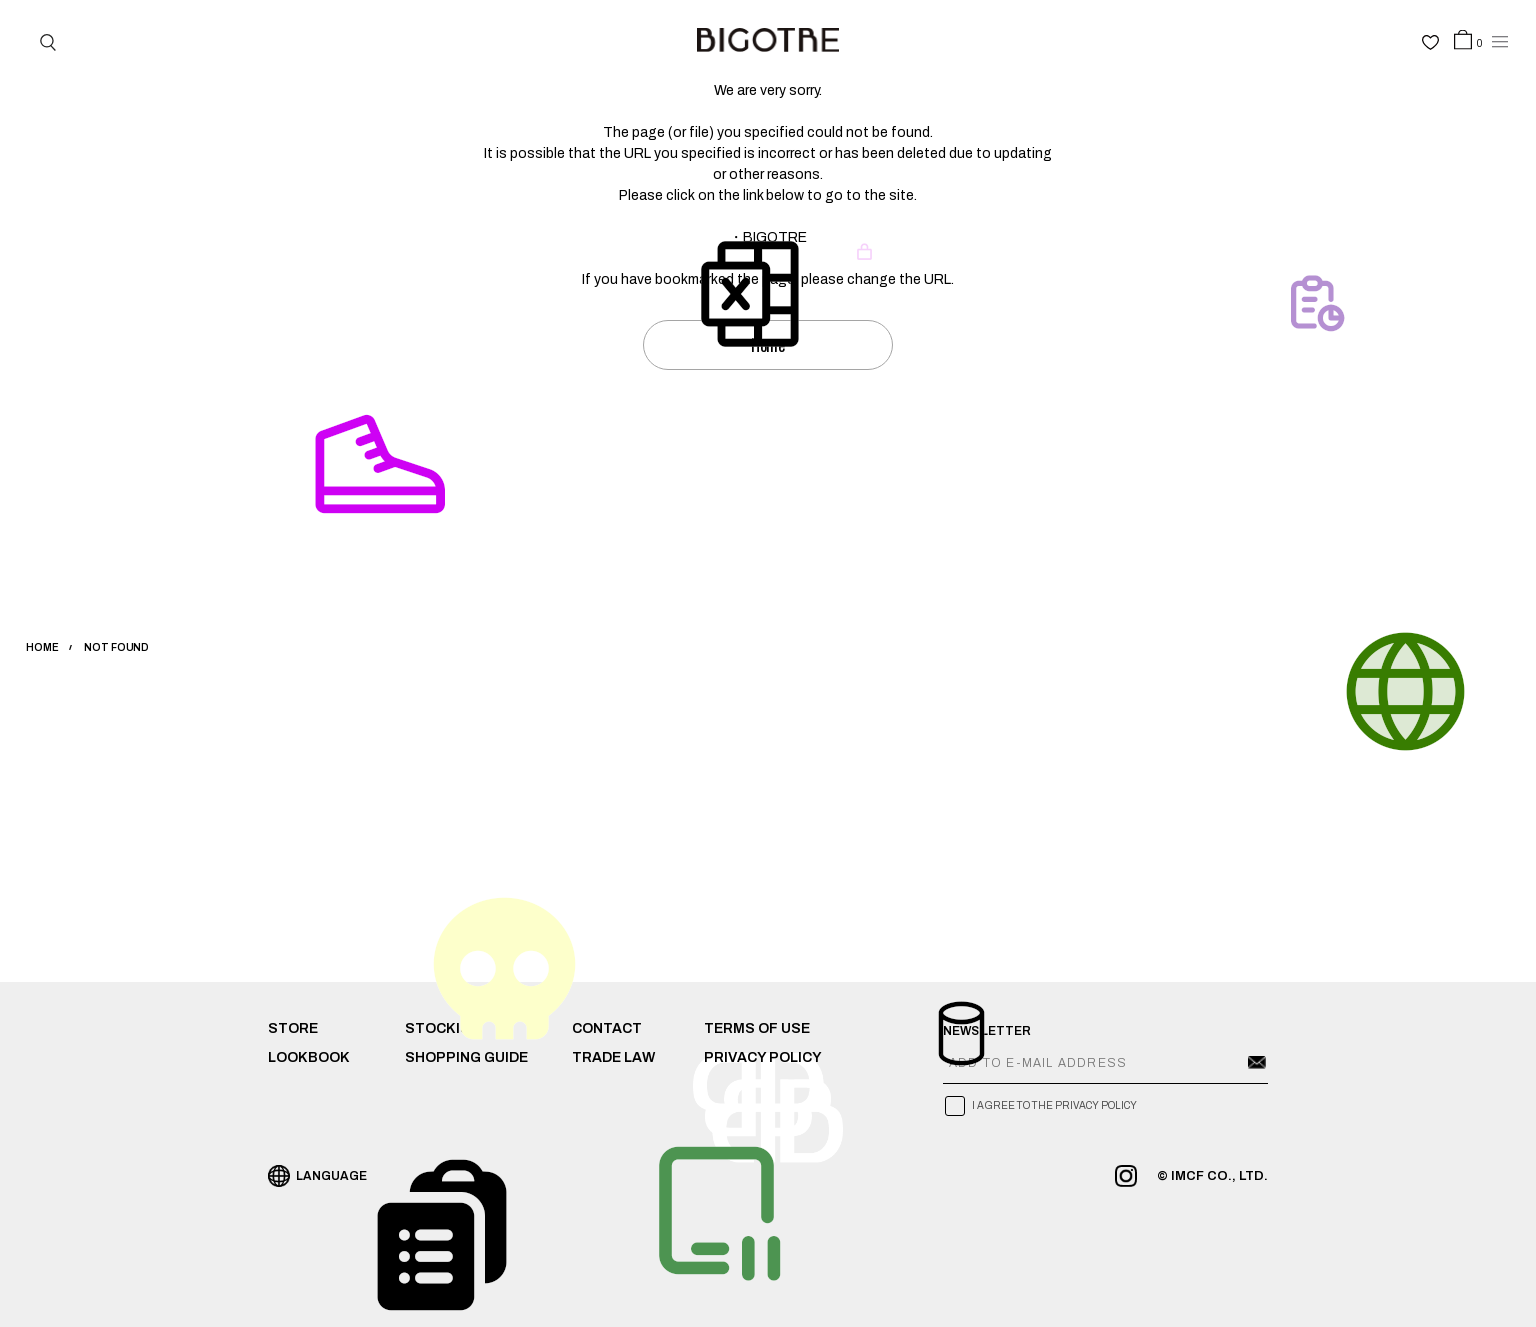 This screenshot has height=1327, width=1536. Describe the element at coordinates (504, 968) in the screenshot. I see `indicates danger or fatal error` at that location.